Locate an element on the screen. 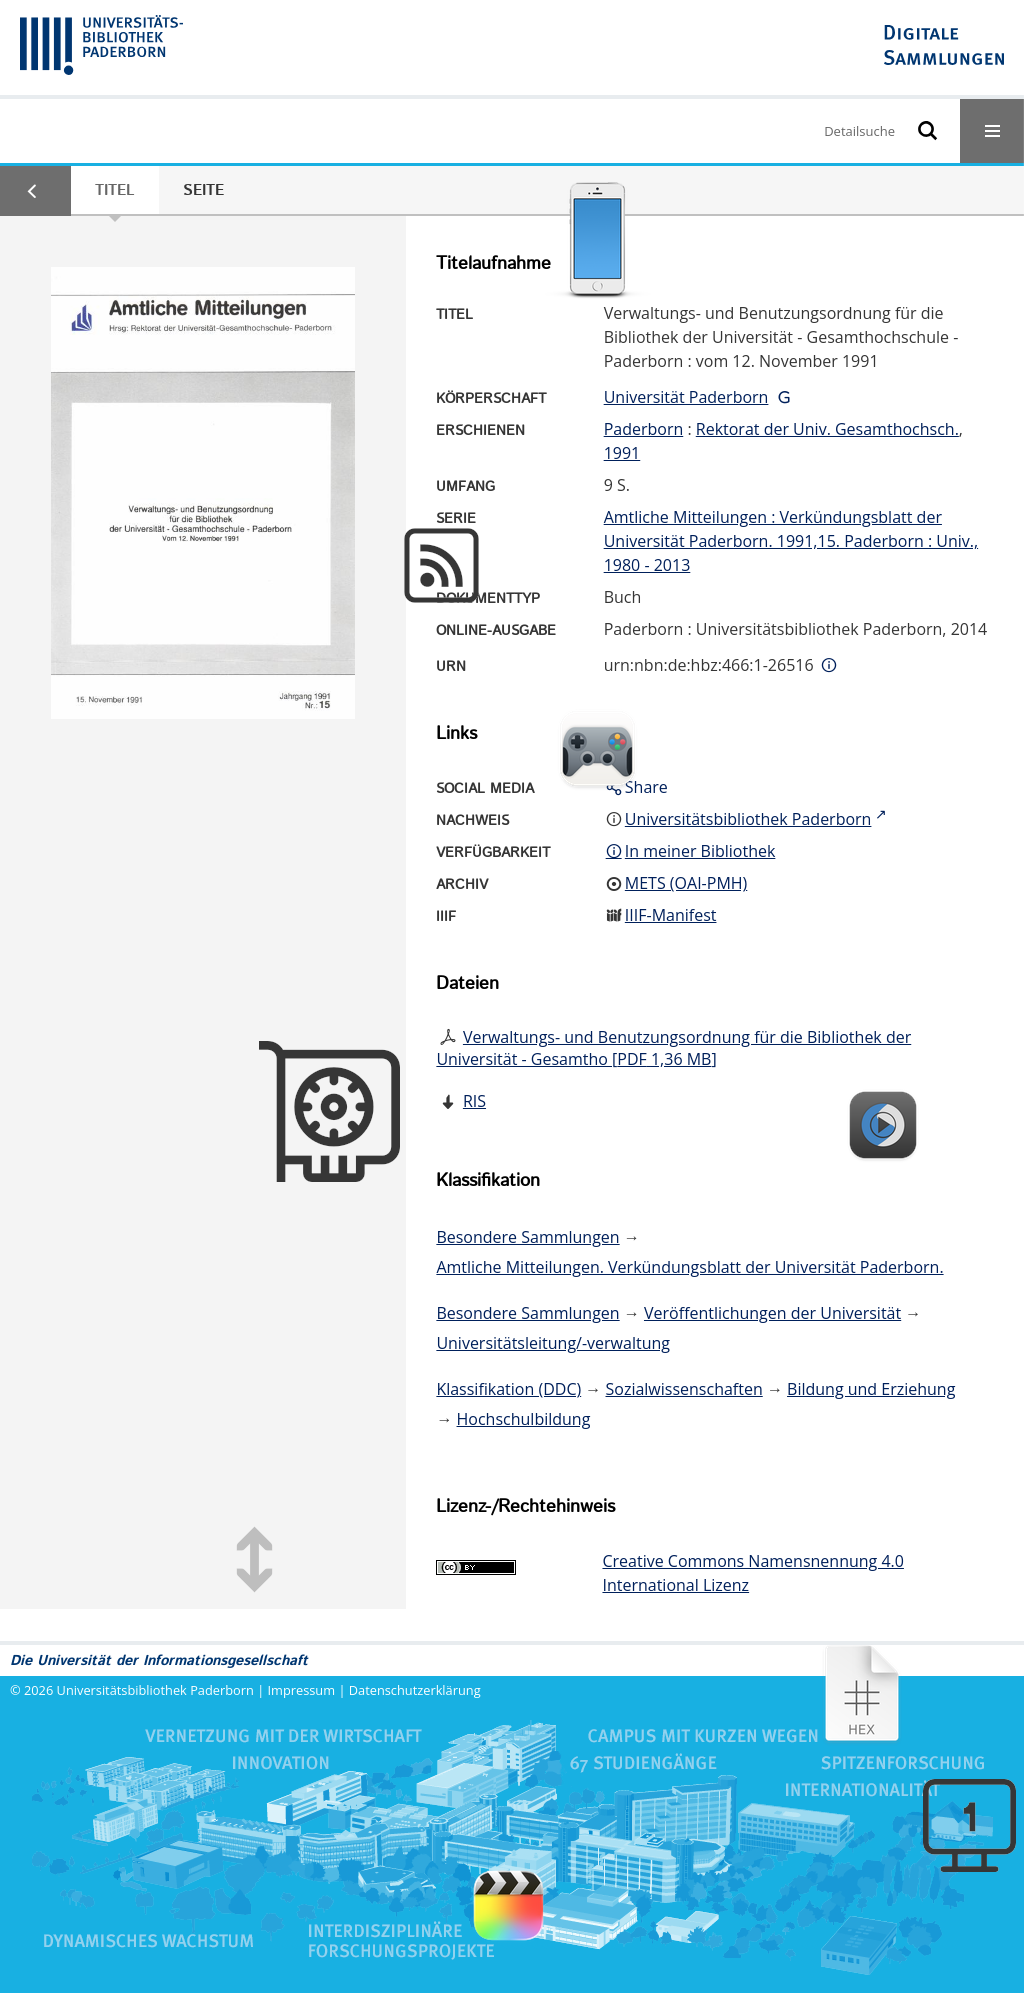 This screenshot has height=1993, width=1024. display 1 in a multi-monitor setup is located at coordinates (969, 1825).